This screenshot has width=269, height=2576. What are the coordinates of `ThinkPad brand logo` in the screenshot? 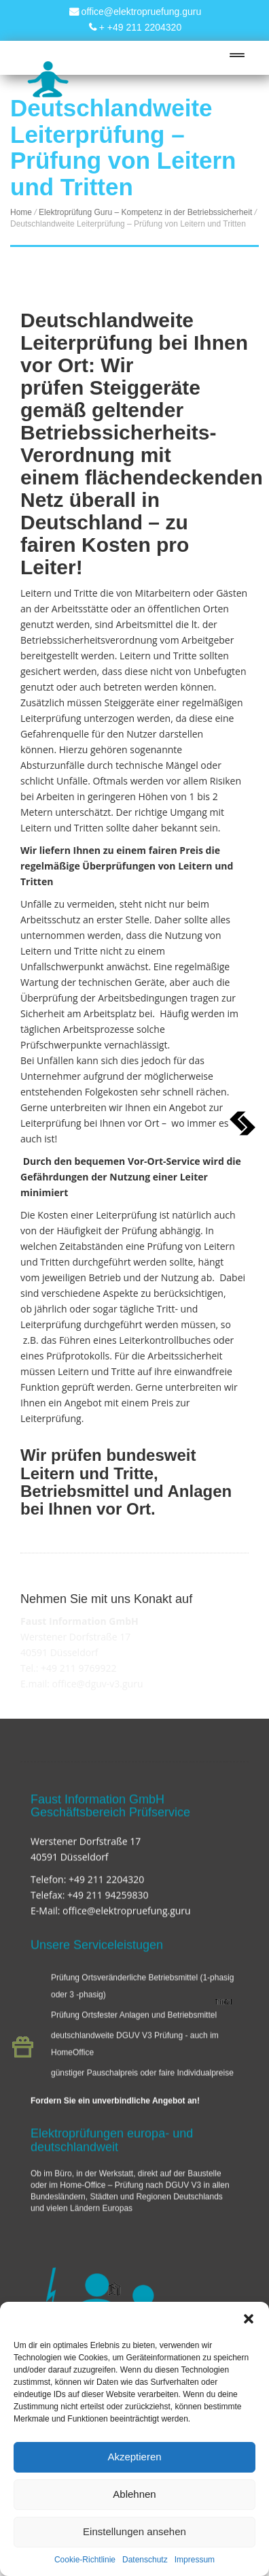 It's located at (223, 2002).